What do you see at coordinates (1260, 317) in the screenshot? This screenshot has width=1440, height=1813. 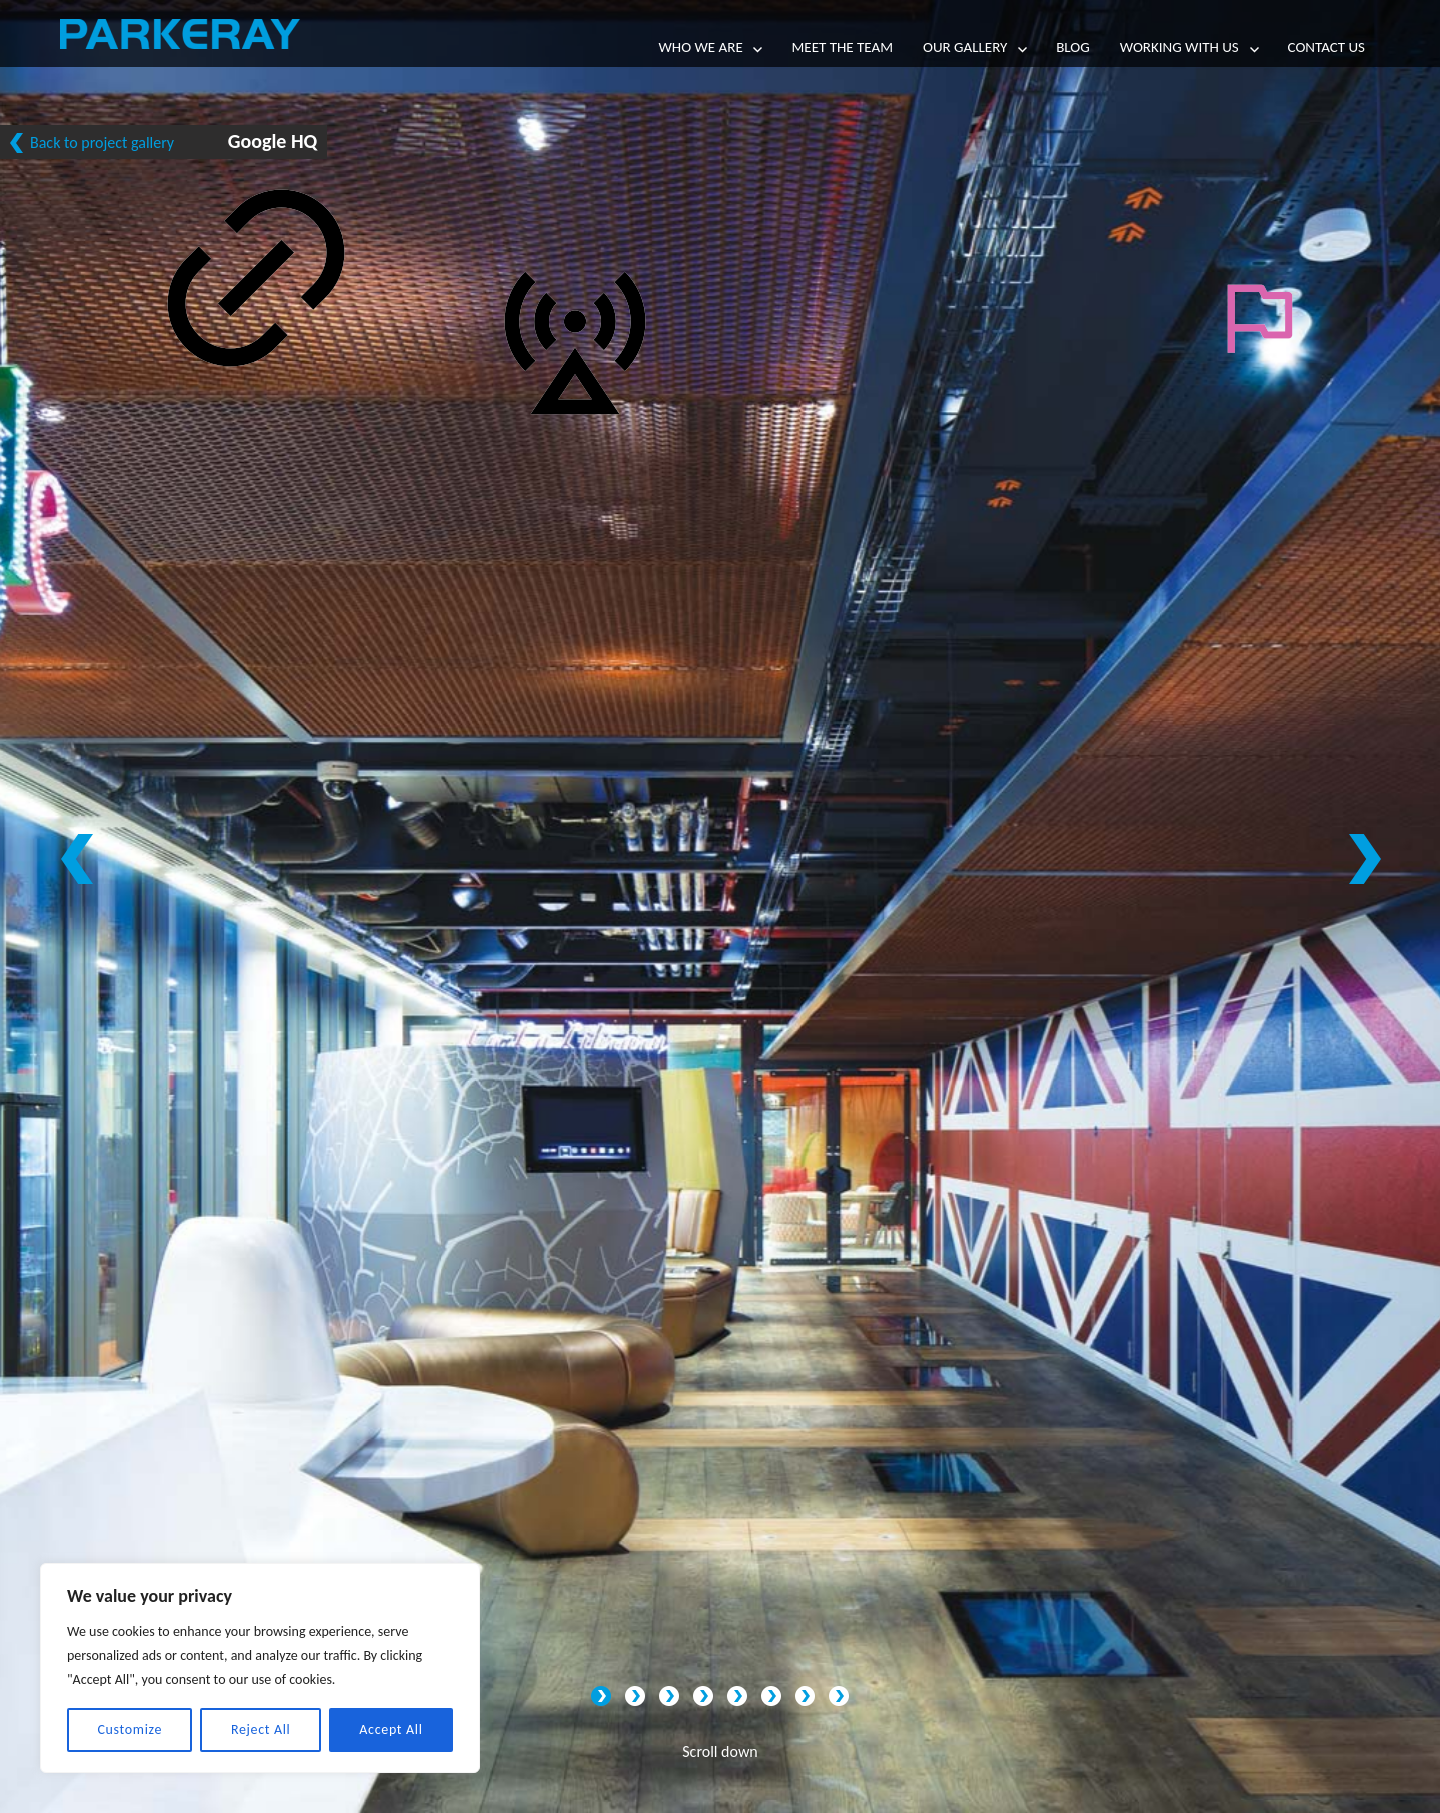 I see `flag an item for review or attention` at bounding box center [1260, 317].